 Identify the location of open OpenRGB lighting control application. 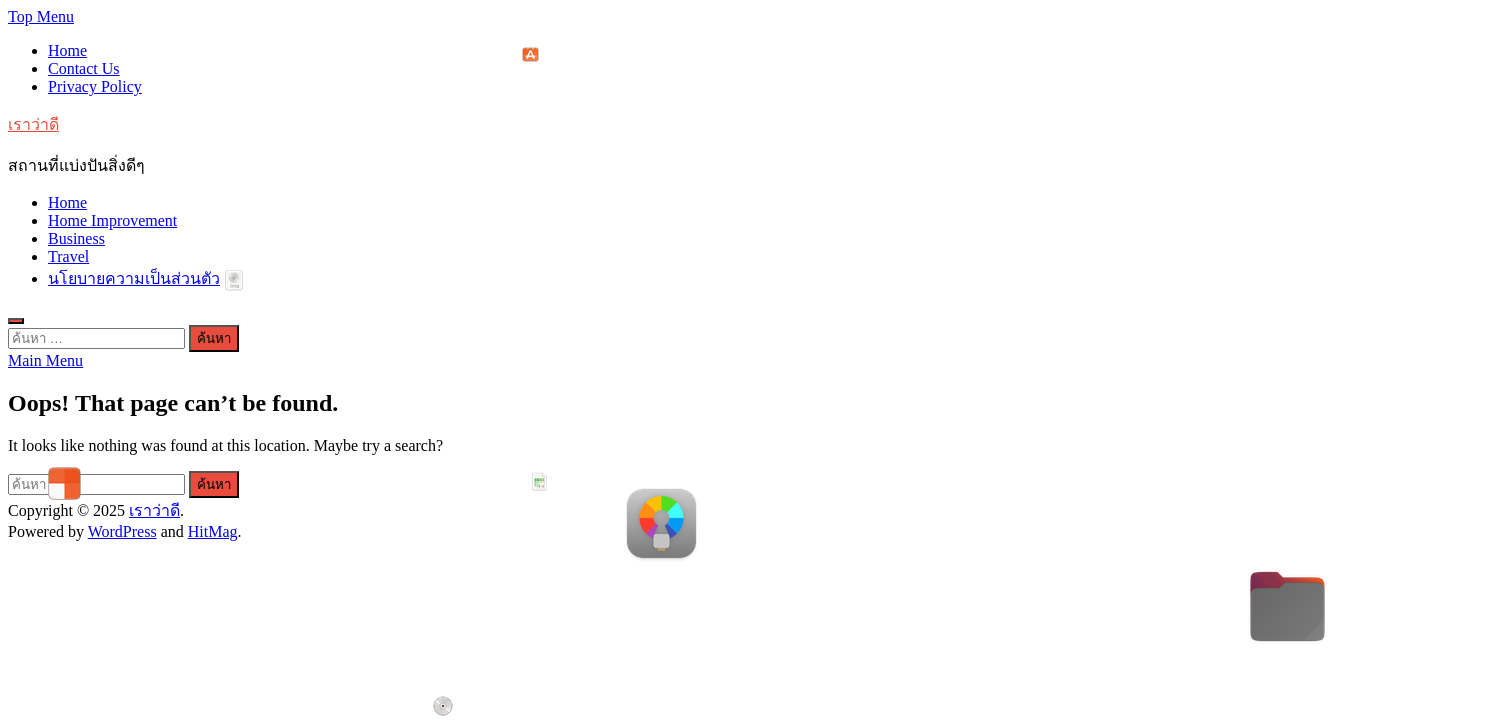
(661, 523).